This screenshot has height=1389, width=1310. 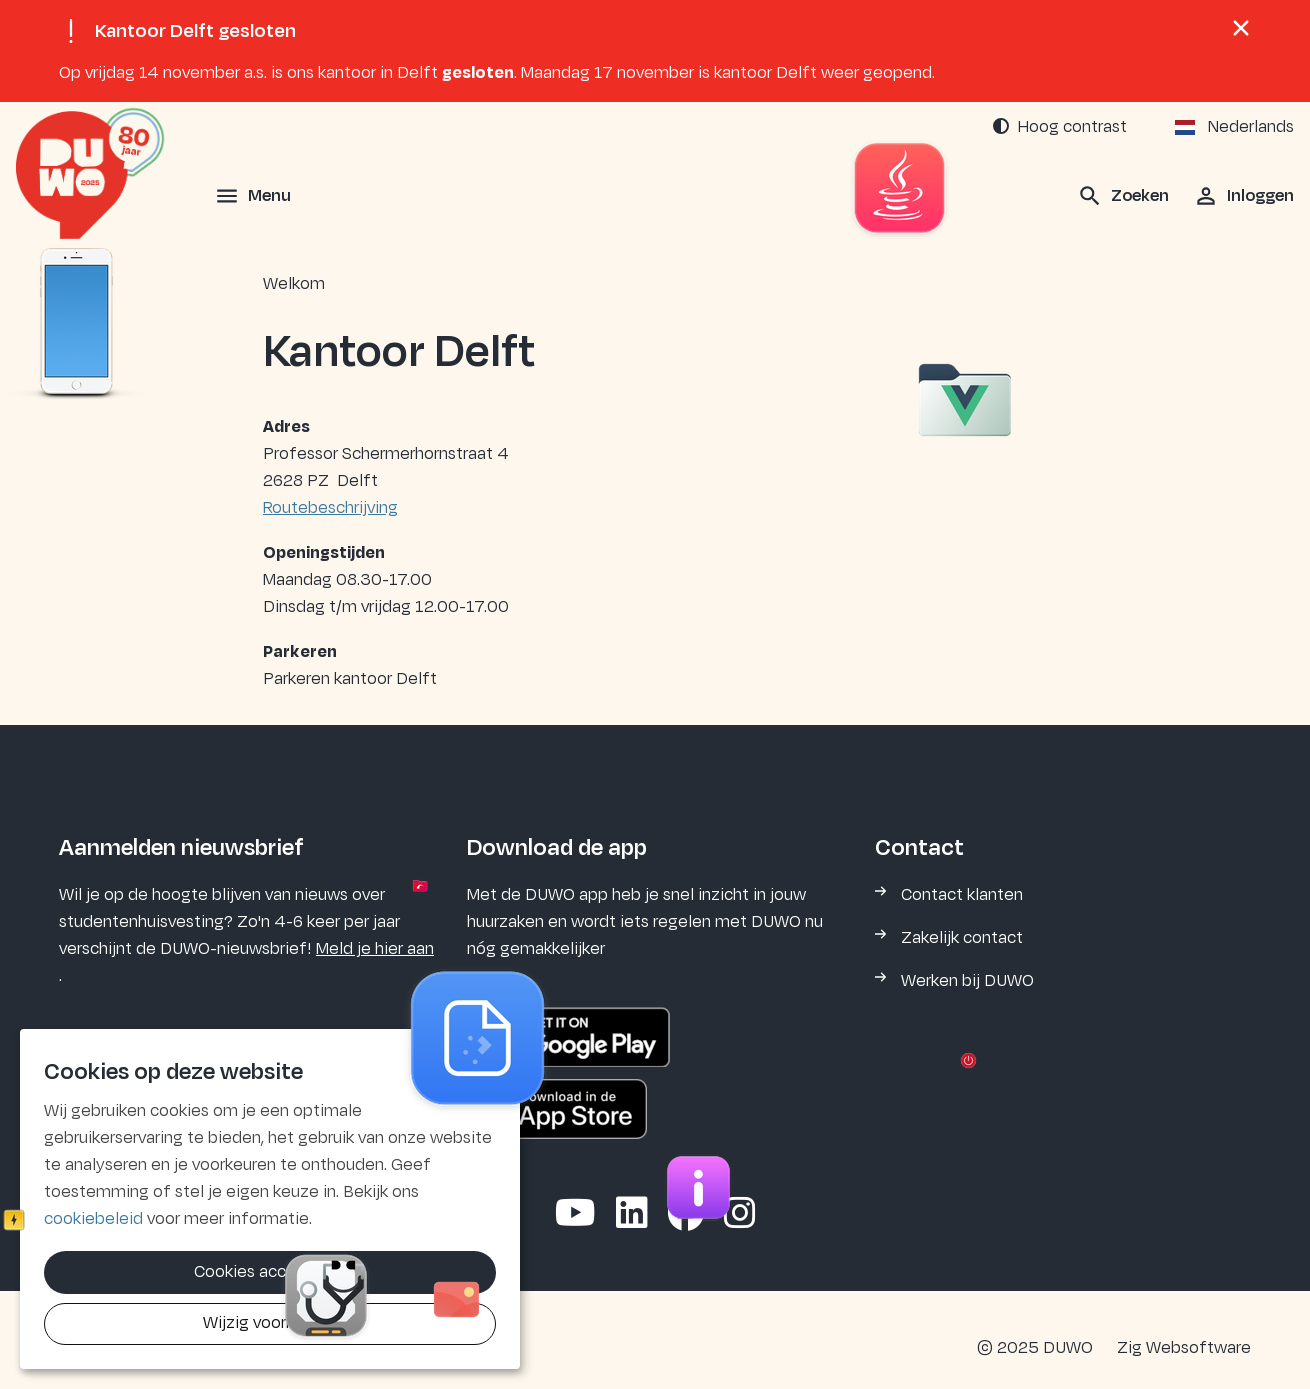 What do you see at coordinates (76, 323) in the screenshot?
I see `iPhone 7 Plus device connected` at bounding box center [76, 323].